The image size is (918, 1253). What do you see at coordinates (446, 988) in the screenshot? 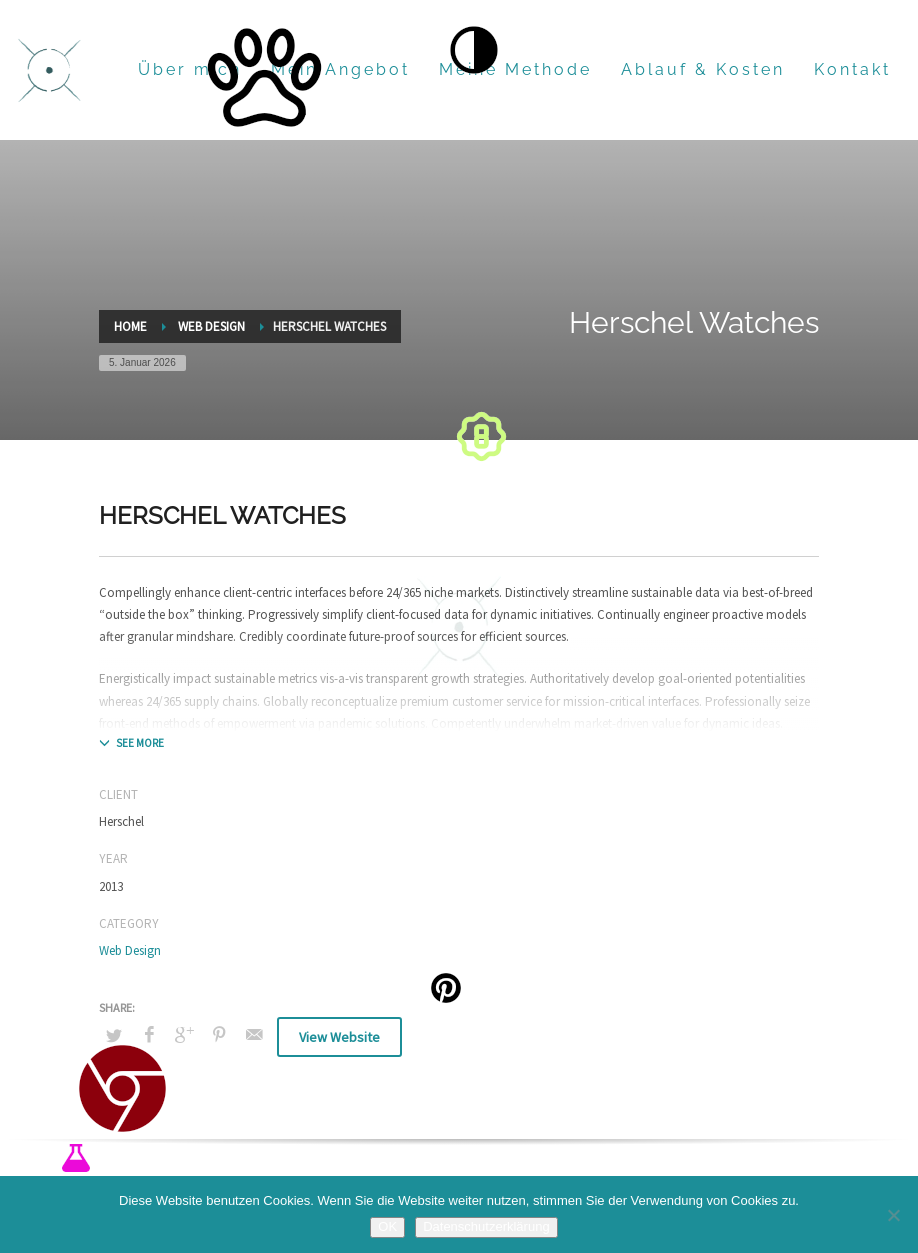
I see `open Pinterest app` at bounding box center [446, 988].